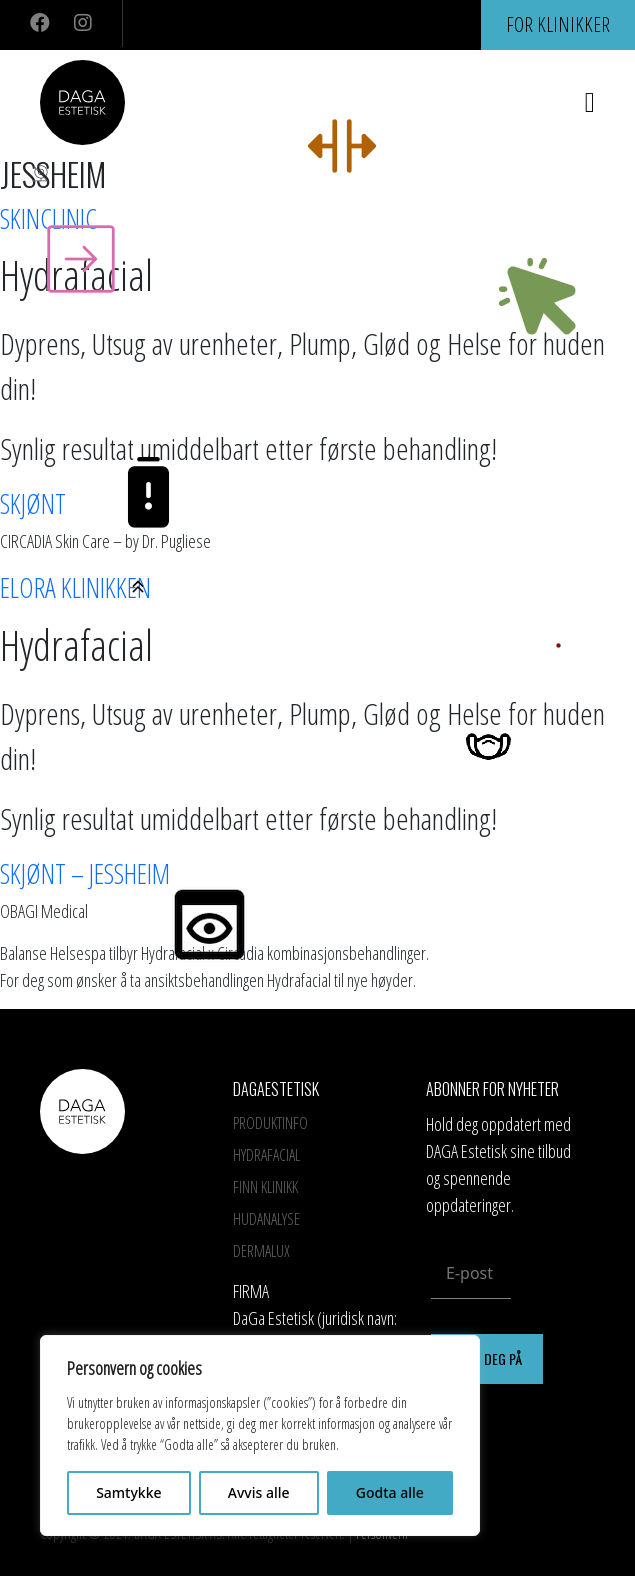 This screenshot has height=1576, width=635. What do you see at coordinates (81, 259) in the screenshot?
I see `navigate to the next item or screen` at bounding box center [81, 259].